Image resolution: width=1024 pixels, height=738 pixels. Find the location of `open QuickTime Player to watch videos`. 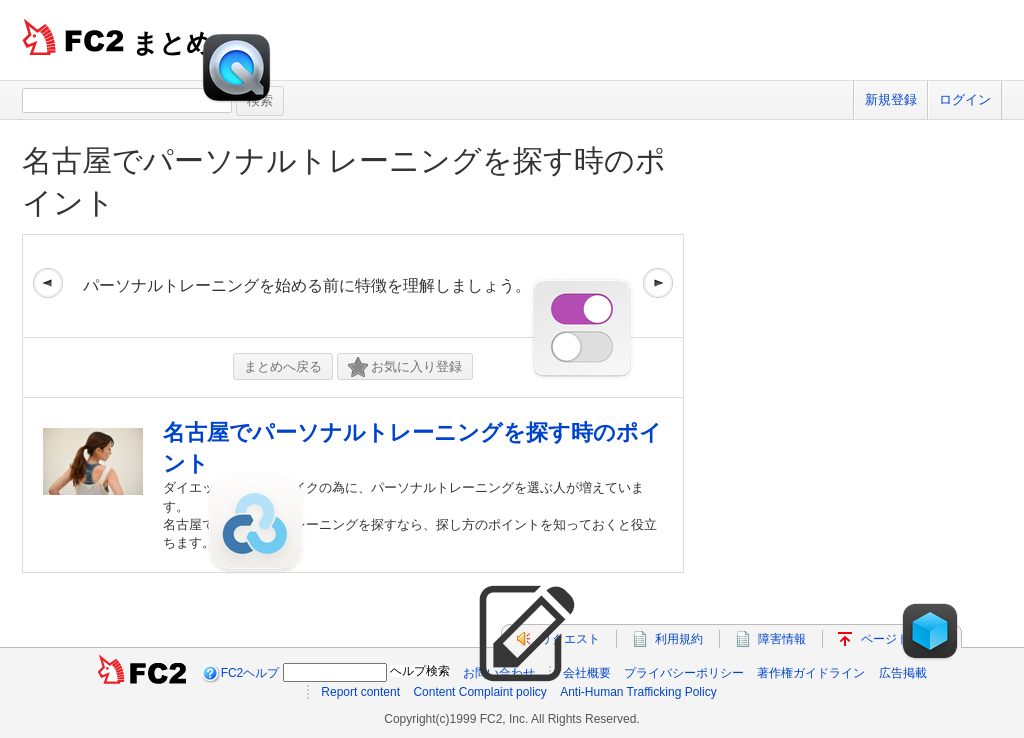

open QuickTime Player to watch videos is located at coordinates (236, 67).